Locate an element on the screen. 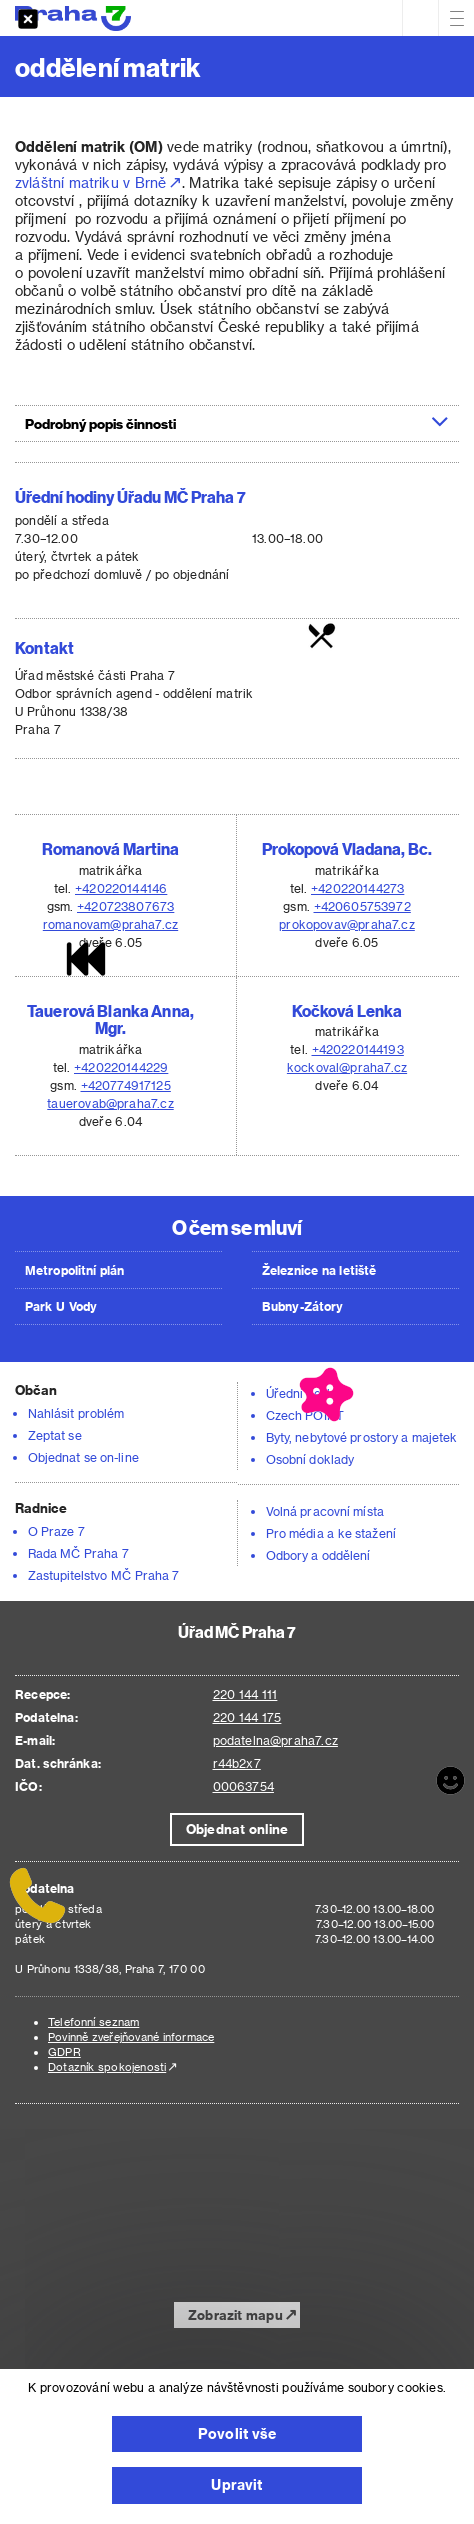  make a phone call is located at coordinates (37, 1895).